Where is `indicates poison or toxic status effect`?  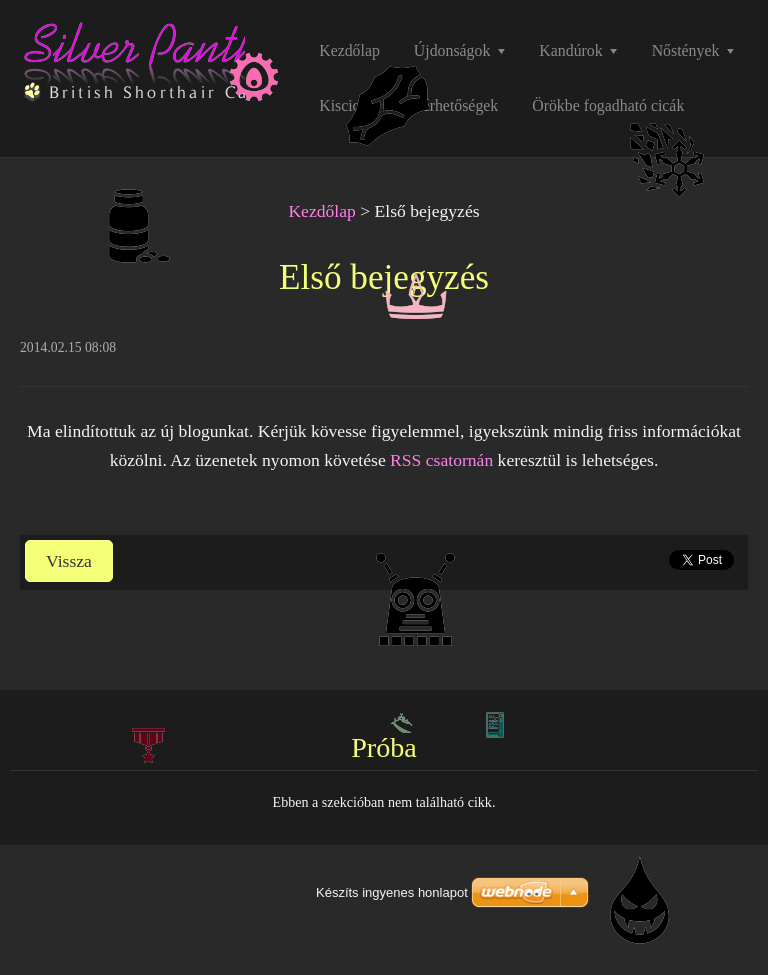 indicates poison or toxic status effect is located at coordinates (639, 900).